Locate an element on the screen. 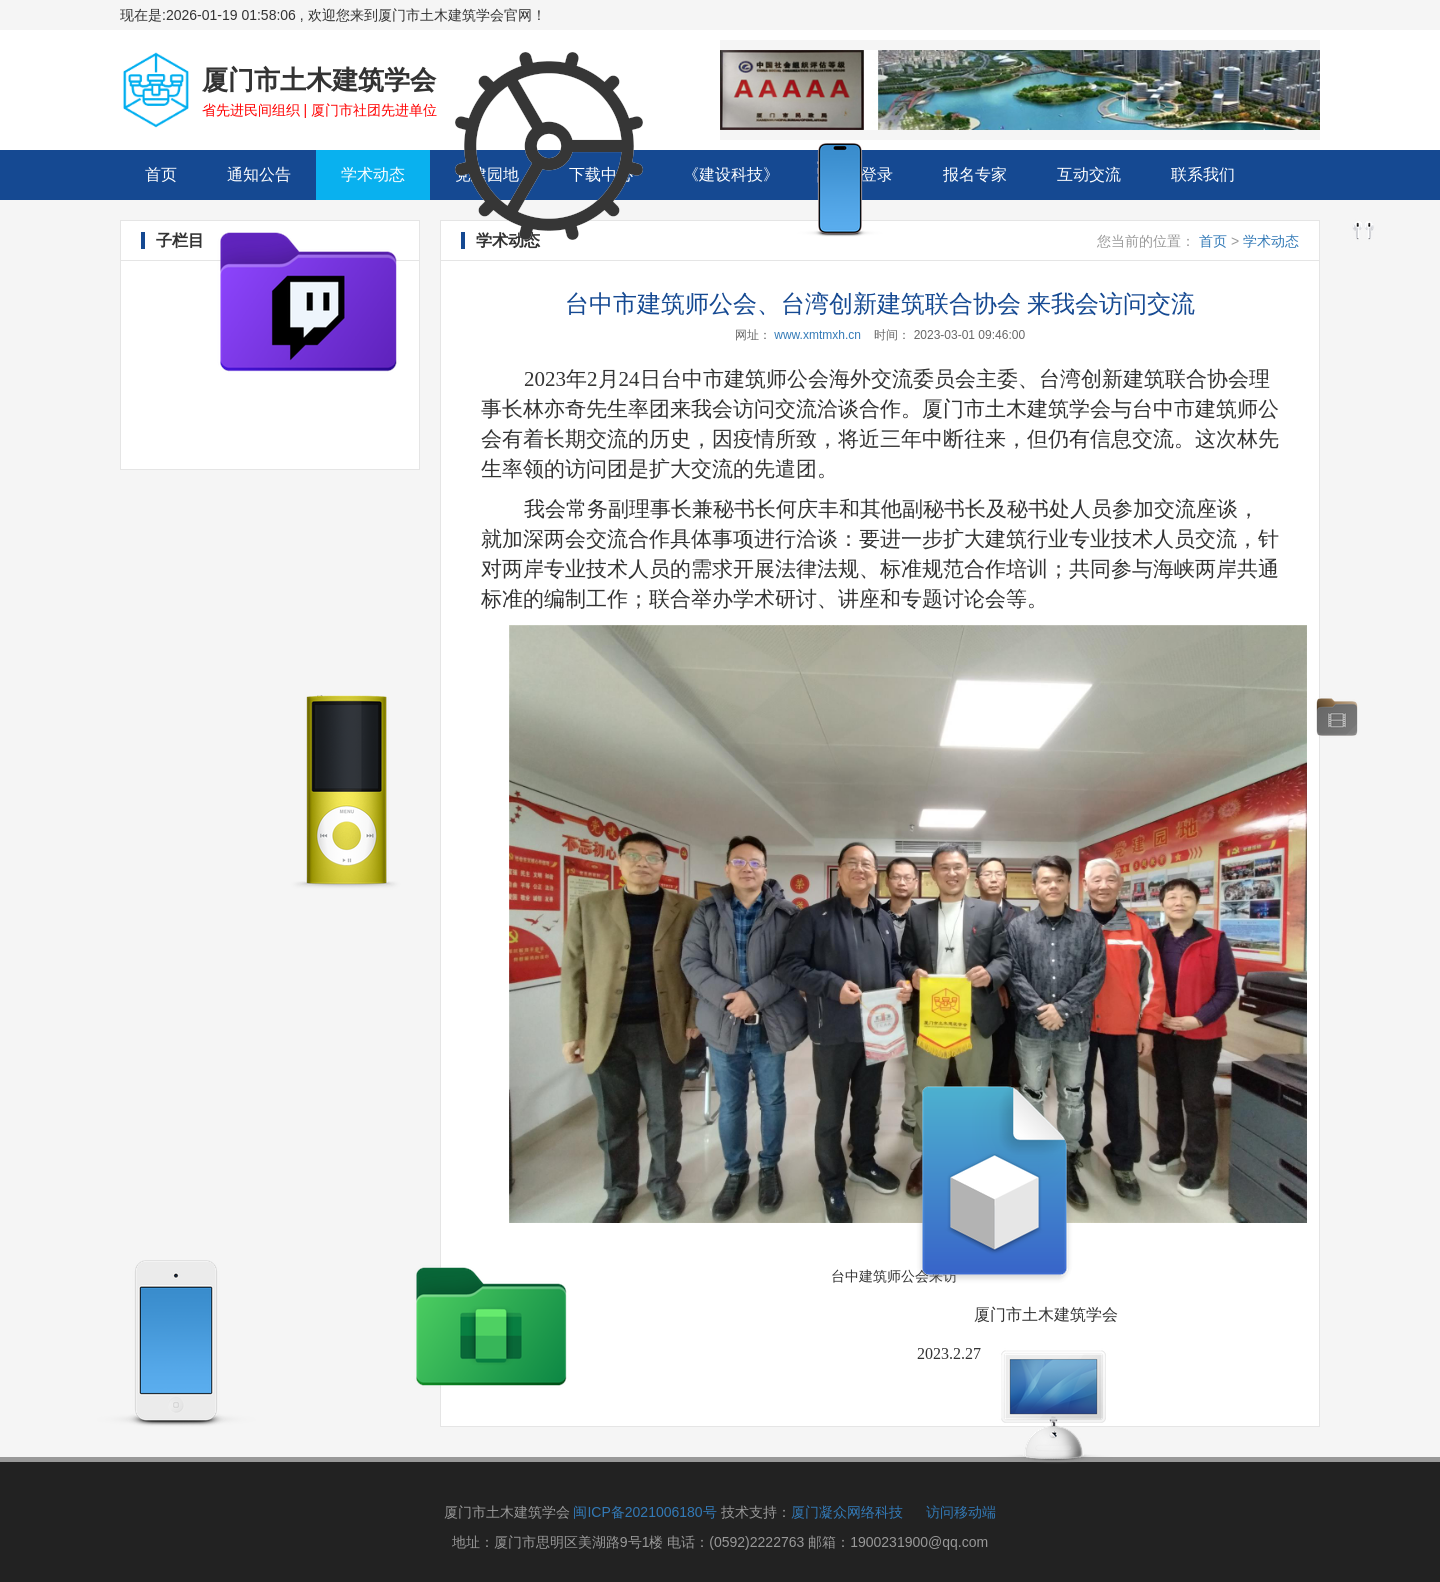  open your videos folder is located at coordinates (1337, 717).